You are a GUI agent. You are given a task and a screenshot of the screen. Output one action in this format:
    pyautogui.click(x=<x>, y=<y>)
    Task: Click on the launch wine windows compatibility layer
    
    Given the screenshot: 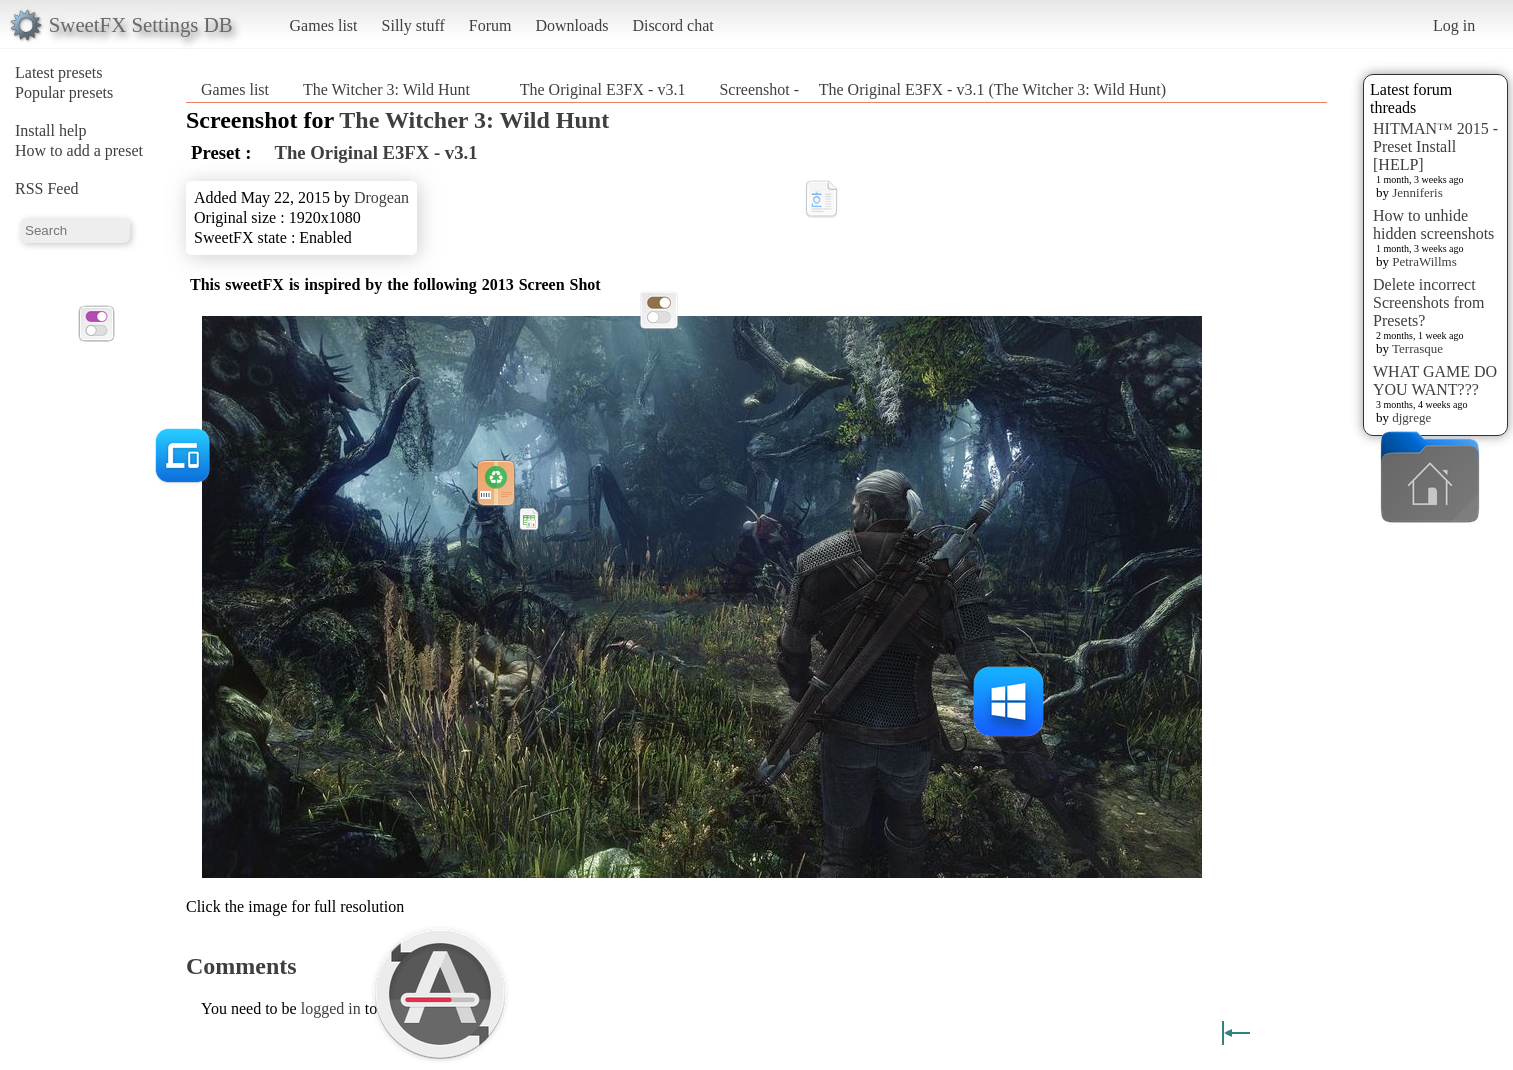 What is the action you would take?
    pyautogui.click(x=1008, y=701)
    